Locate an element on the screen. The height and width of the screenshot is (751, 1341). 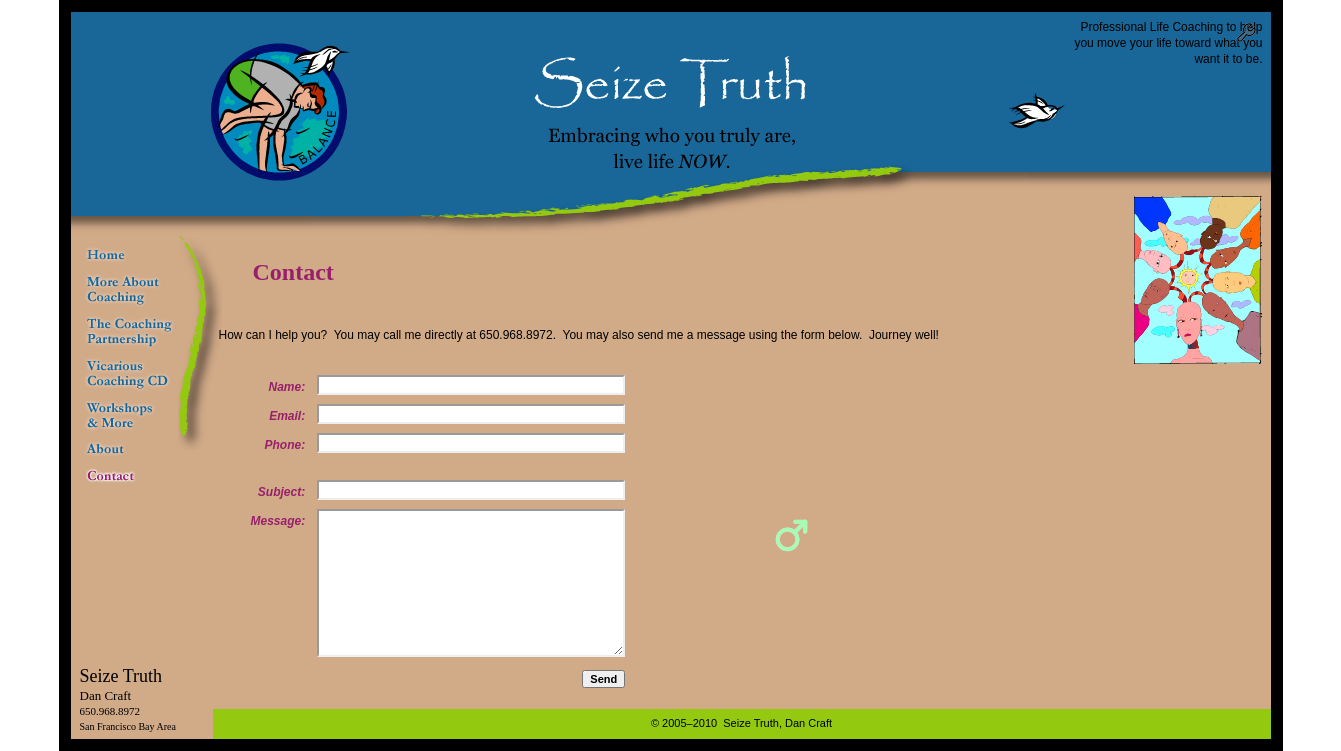
access settings or configuration options is located at coordinates (1246, 32).